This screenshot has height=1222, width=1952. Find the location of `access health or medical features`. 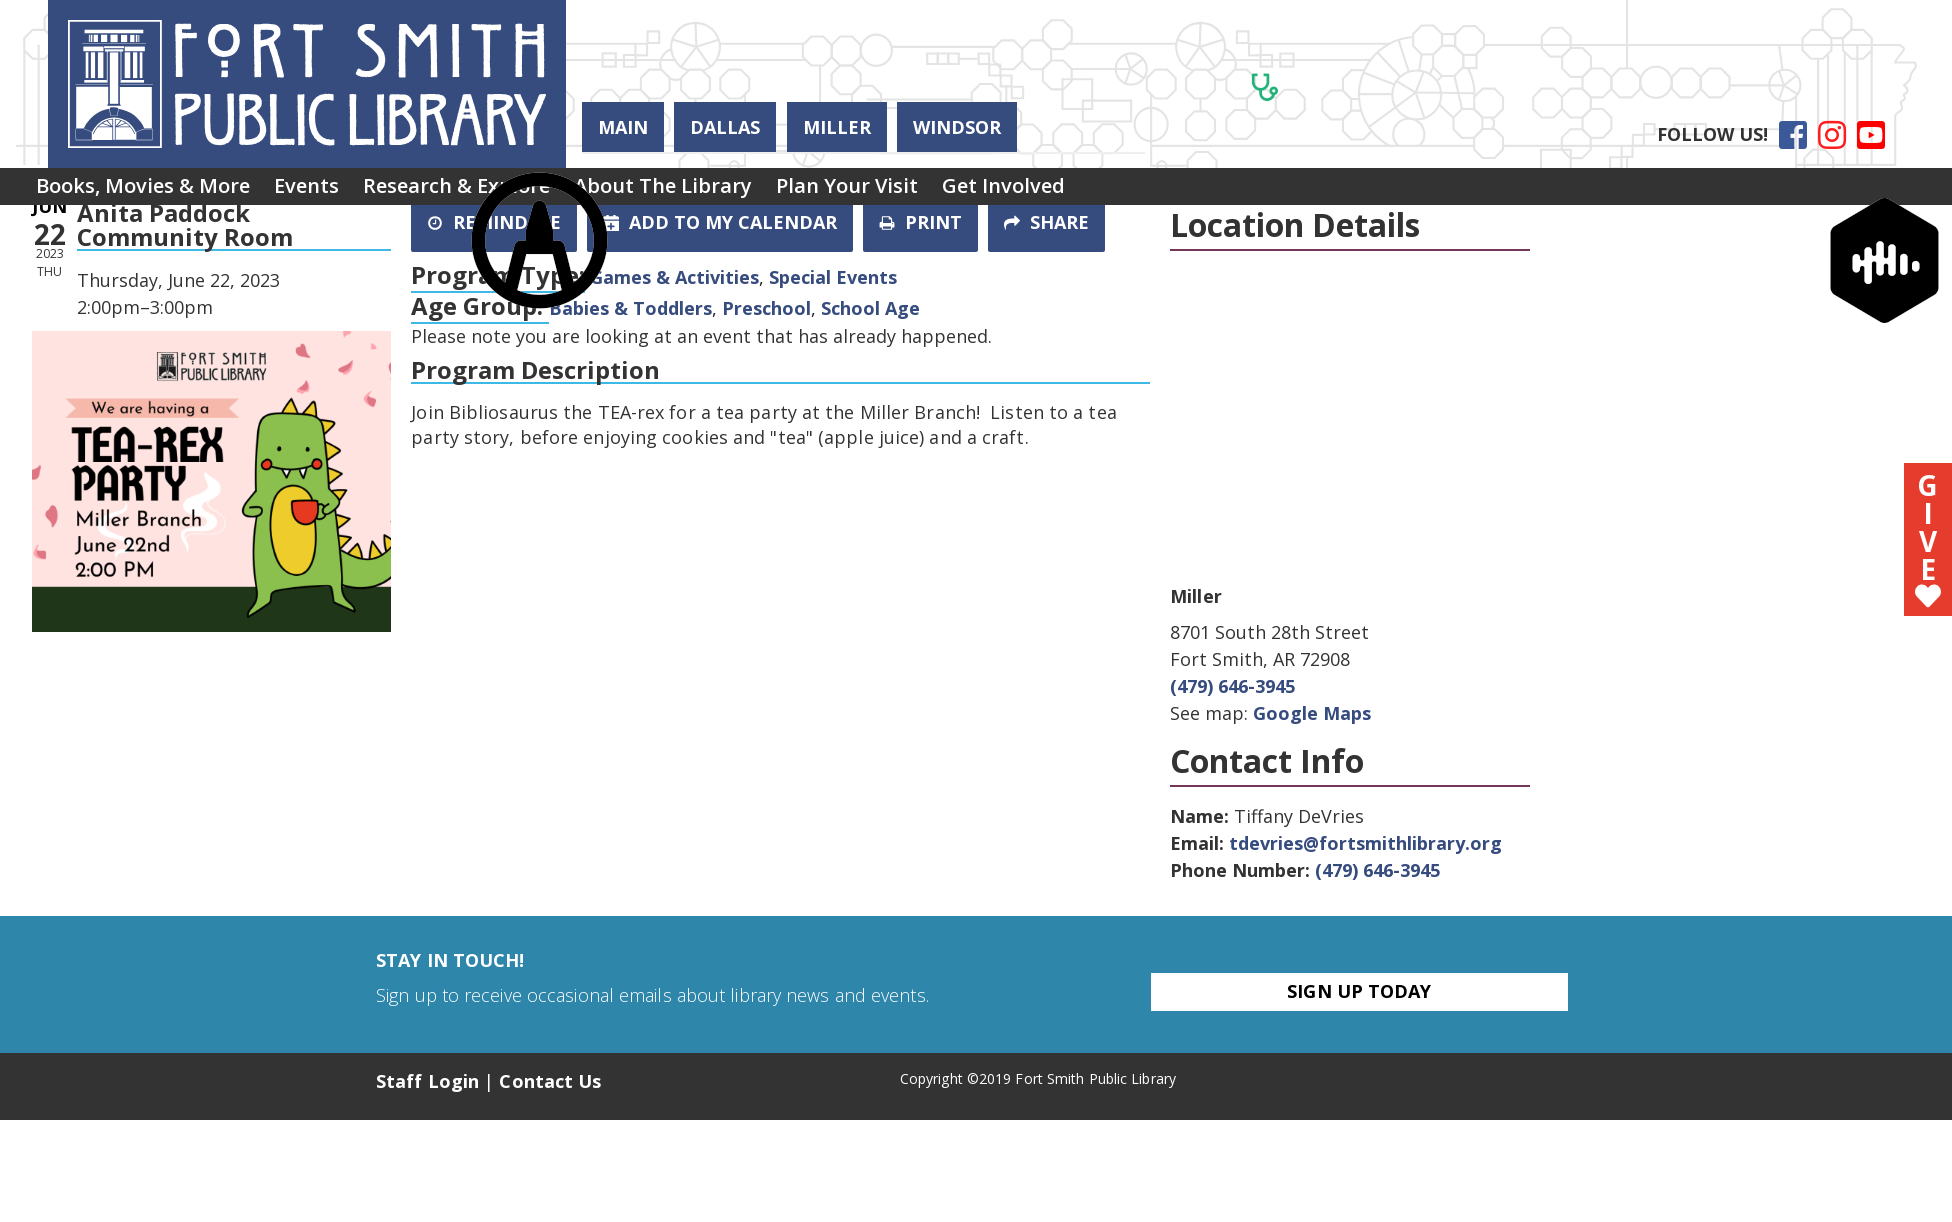

access health or medical features is located at coordinates (1263, 86).